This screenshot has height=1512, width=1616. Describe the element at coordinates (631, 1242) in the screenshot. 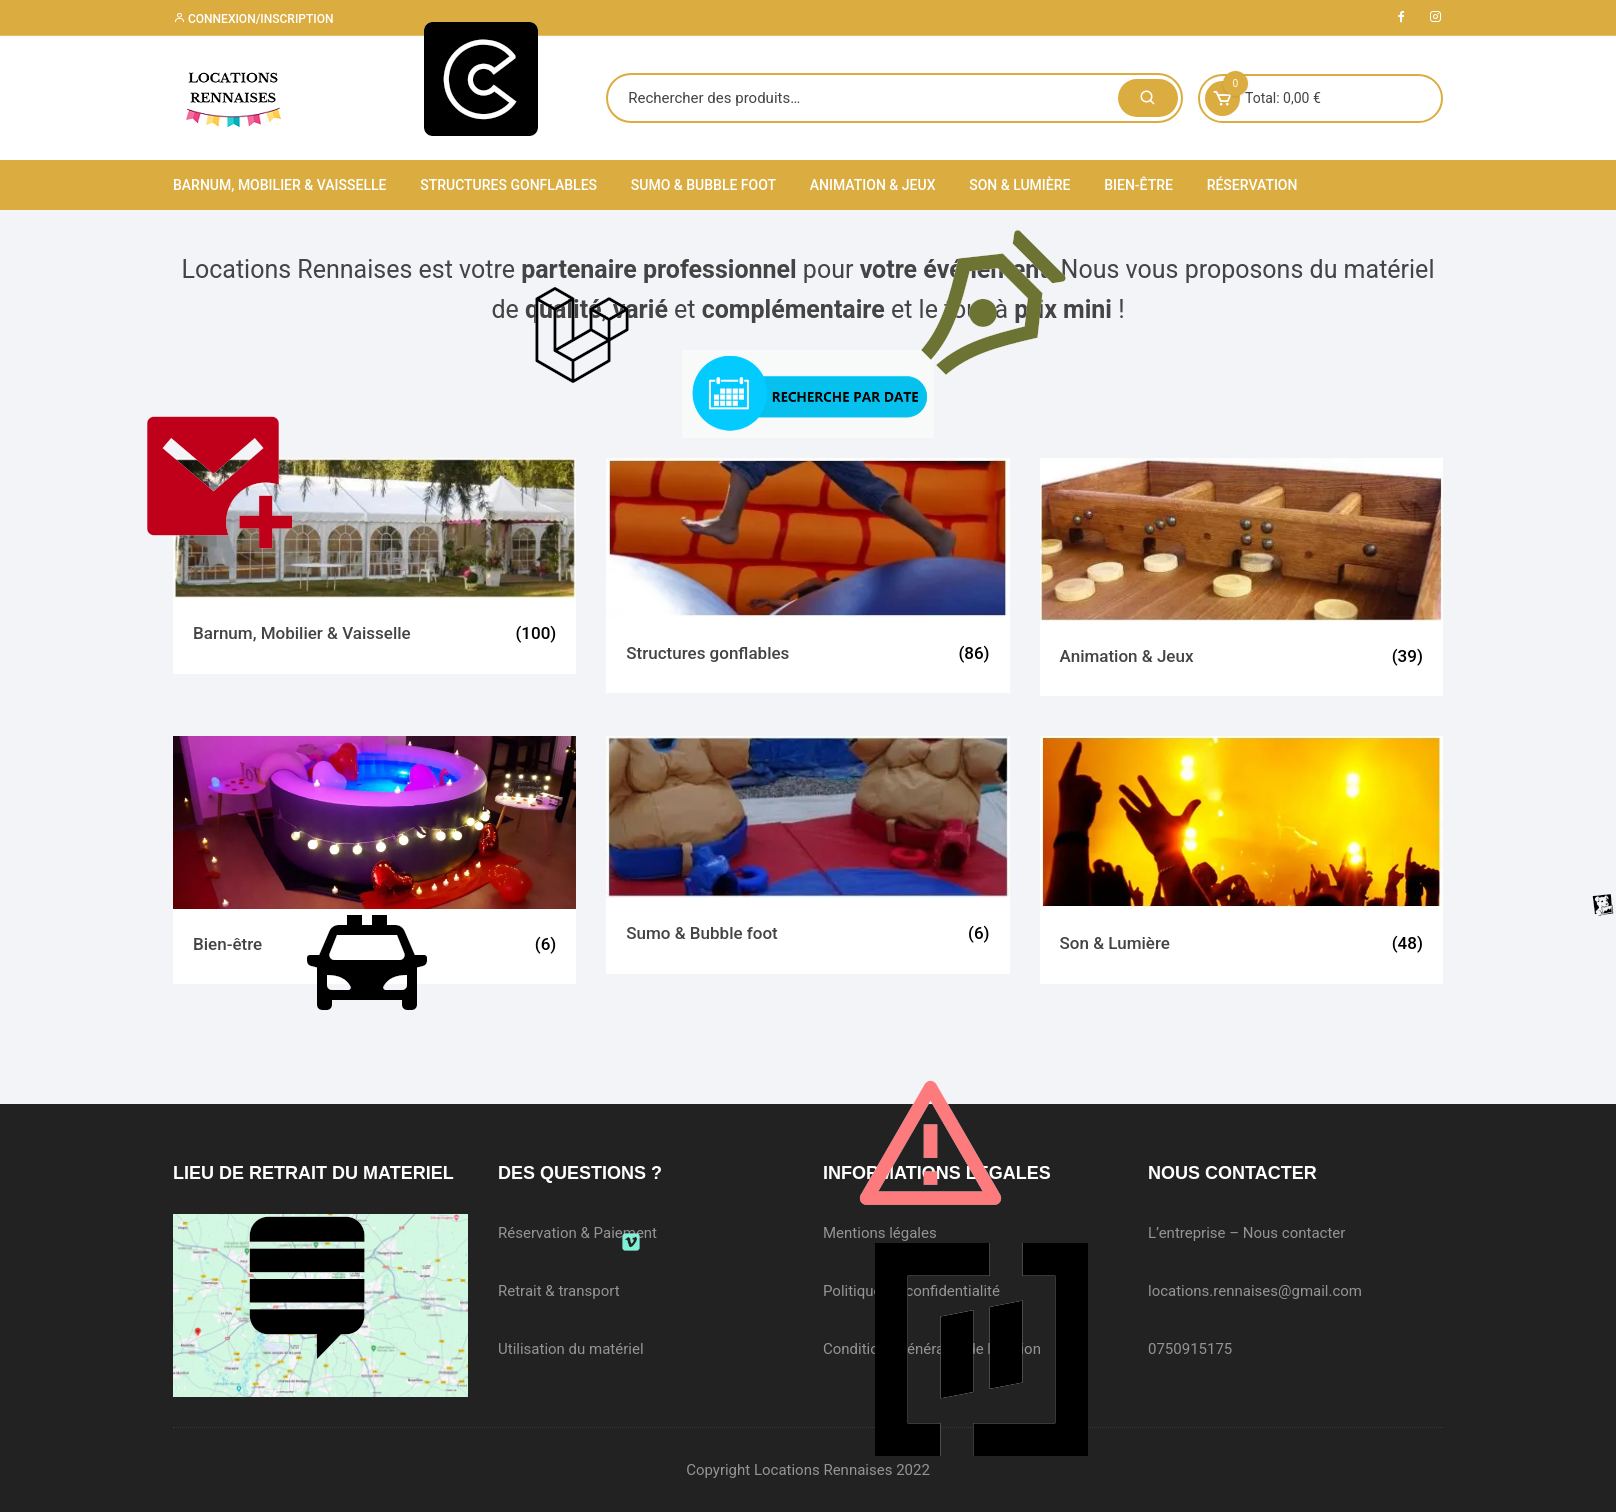

I see `open Vimeo app or website` at that location.